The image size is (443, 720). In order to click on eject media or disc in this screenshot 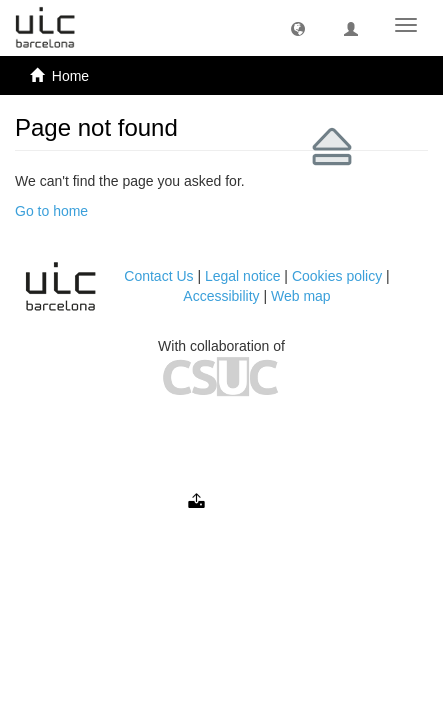, I will do `click(332, 149)`.